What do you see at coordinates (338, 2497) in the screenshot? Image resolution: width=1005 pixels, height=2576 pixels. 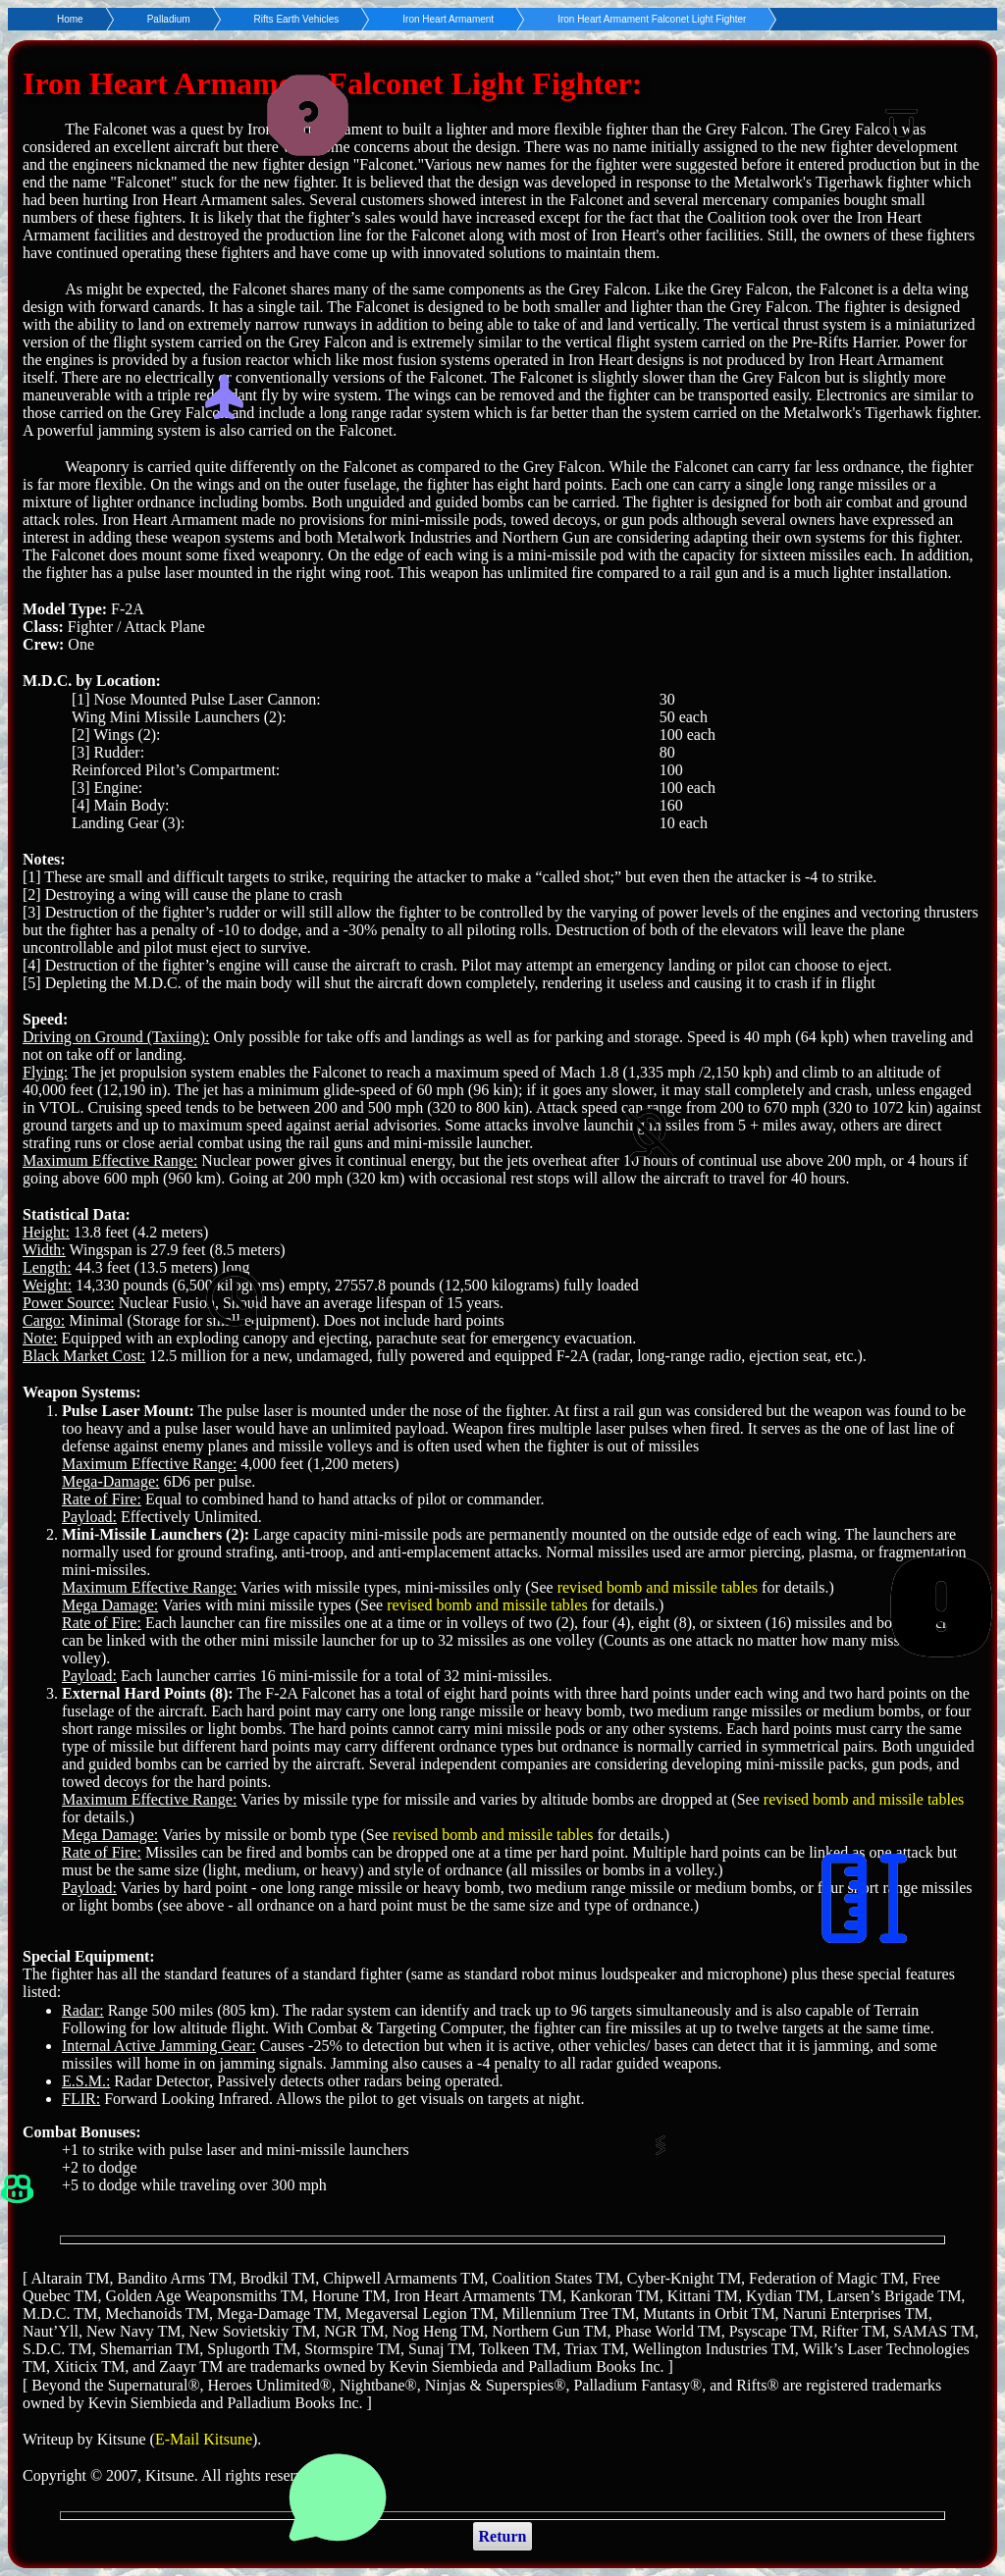 I see `open messaging or chat` at bounding box center [338, 2497].